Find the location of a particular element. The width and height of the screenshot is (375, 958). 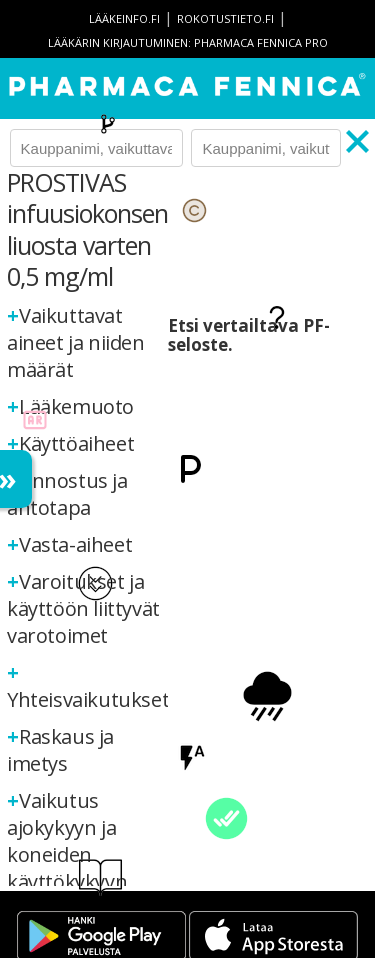

open reading mode or e-reader is located at coordinates (100, 874).